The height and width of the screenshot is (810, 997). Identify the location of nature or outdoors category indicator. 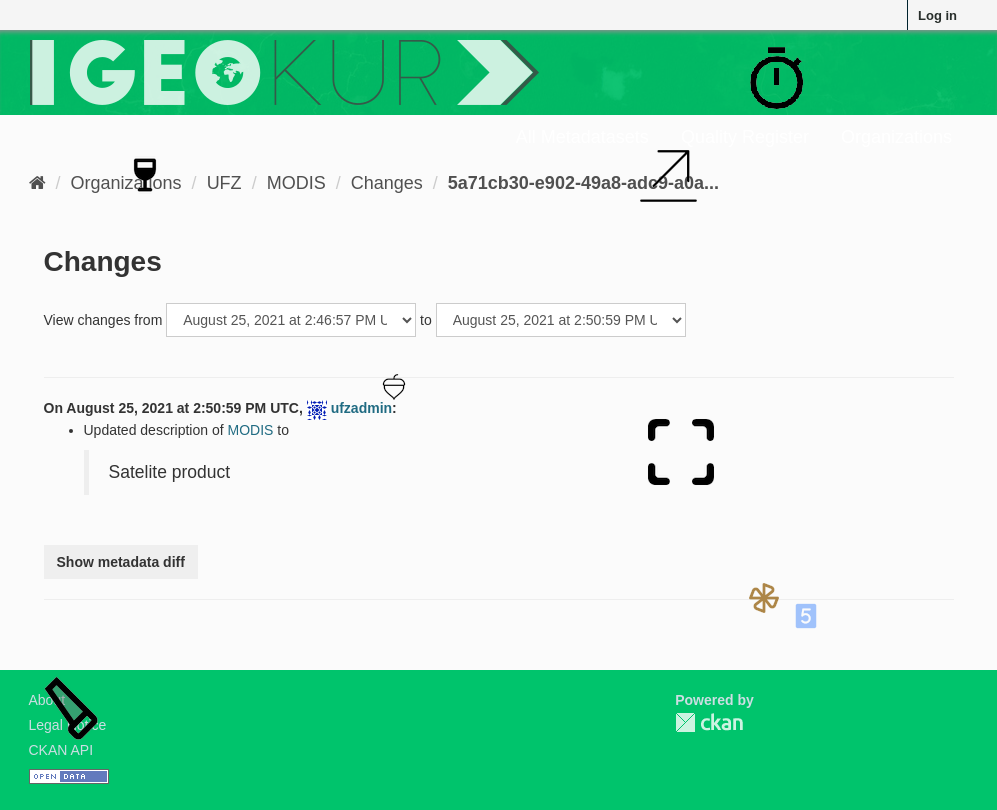
(394, 387).